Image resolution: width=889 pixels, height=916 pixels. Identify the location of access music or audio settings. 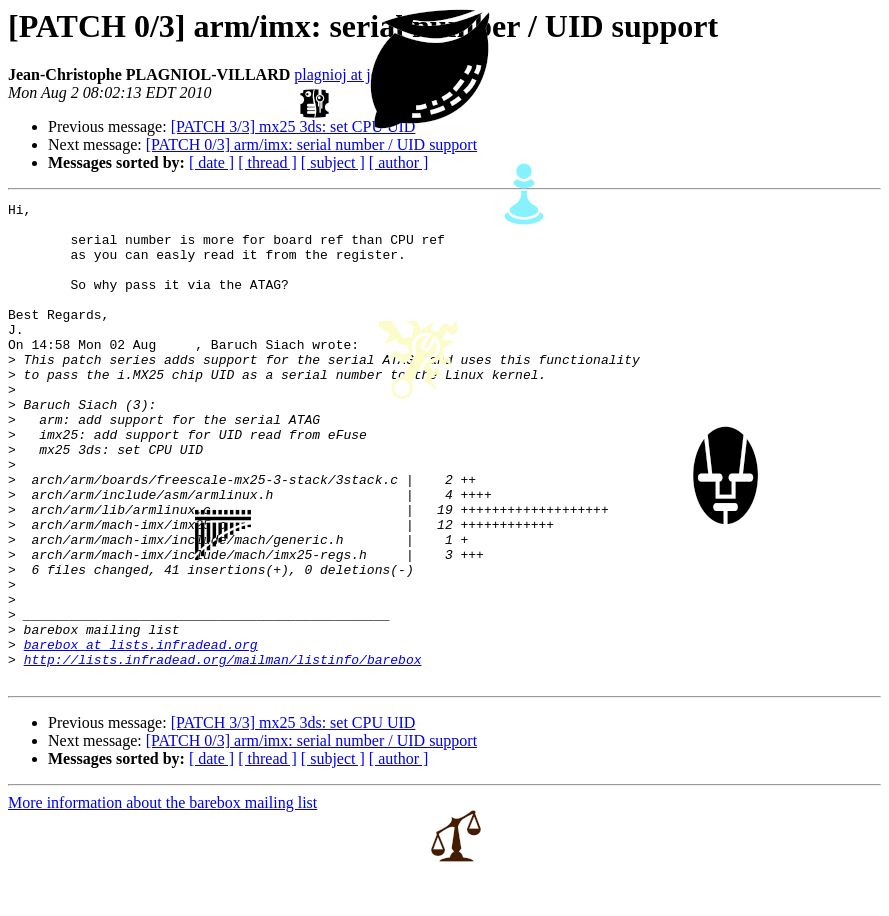
(223, 535).